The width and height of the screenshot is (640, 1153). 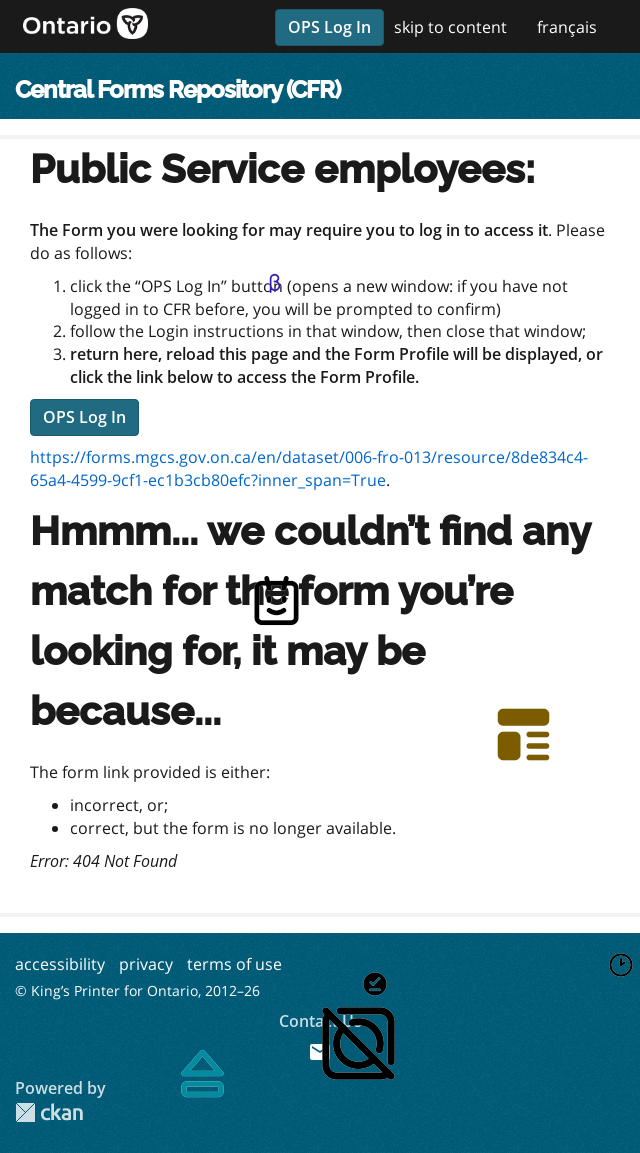 I want to click on access AI assistant or chatbot, so click(x=276, y=600).